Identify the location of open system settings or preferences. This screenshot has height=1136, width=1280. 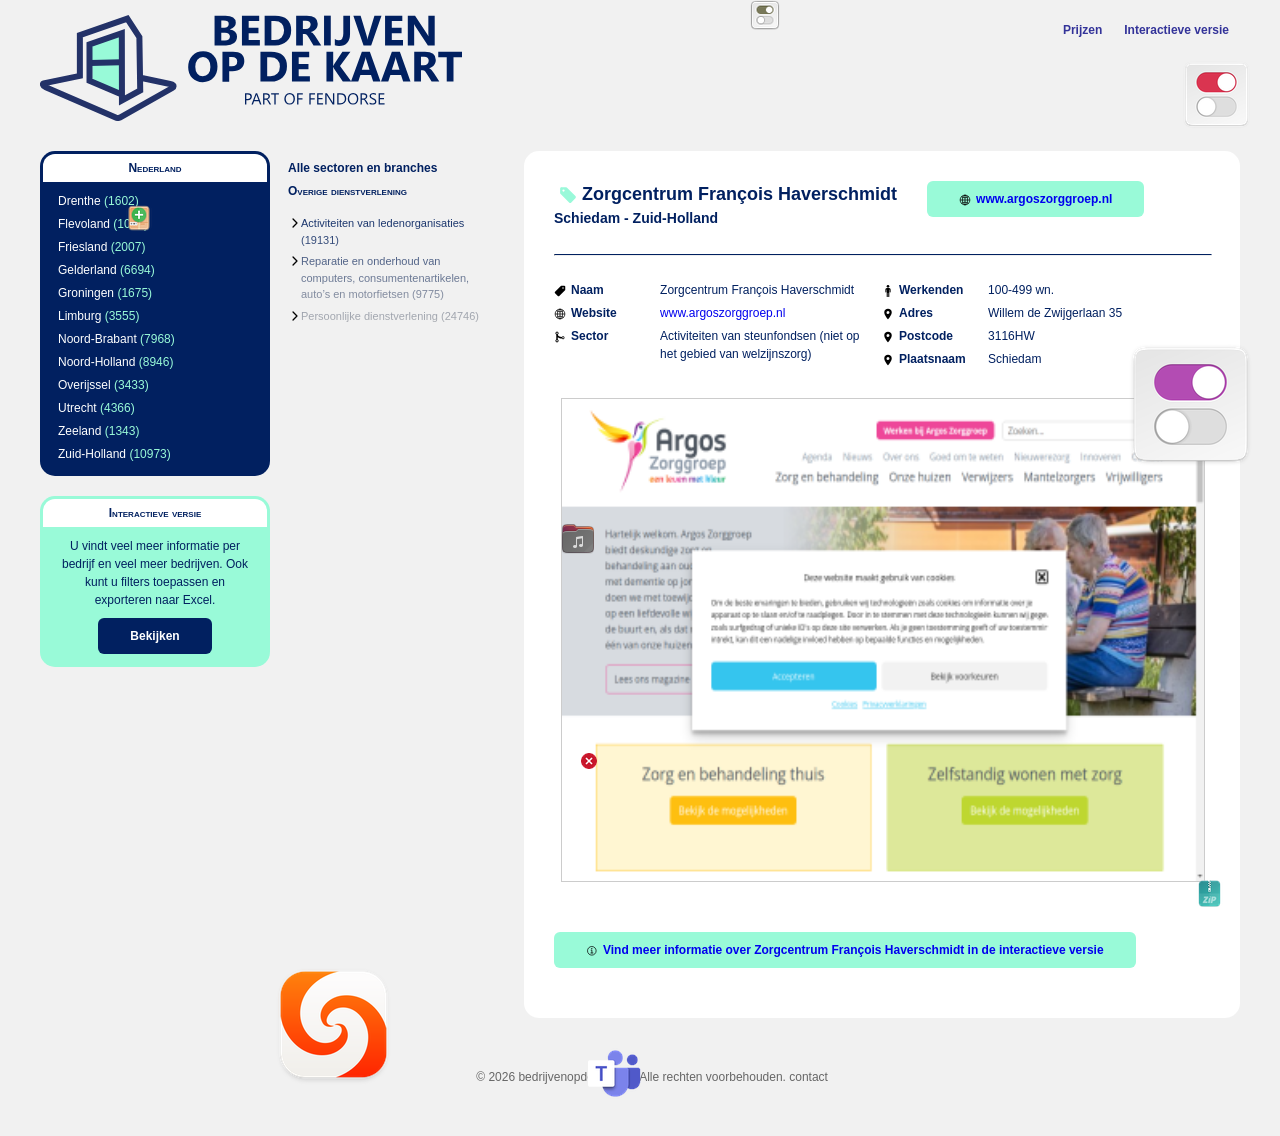
(1216, 94).